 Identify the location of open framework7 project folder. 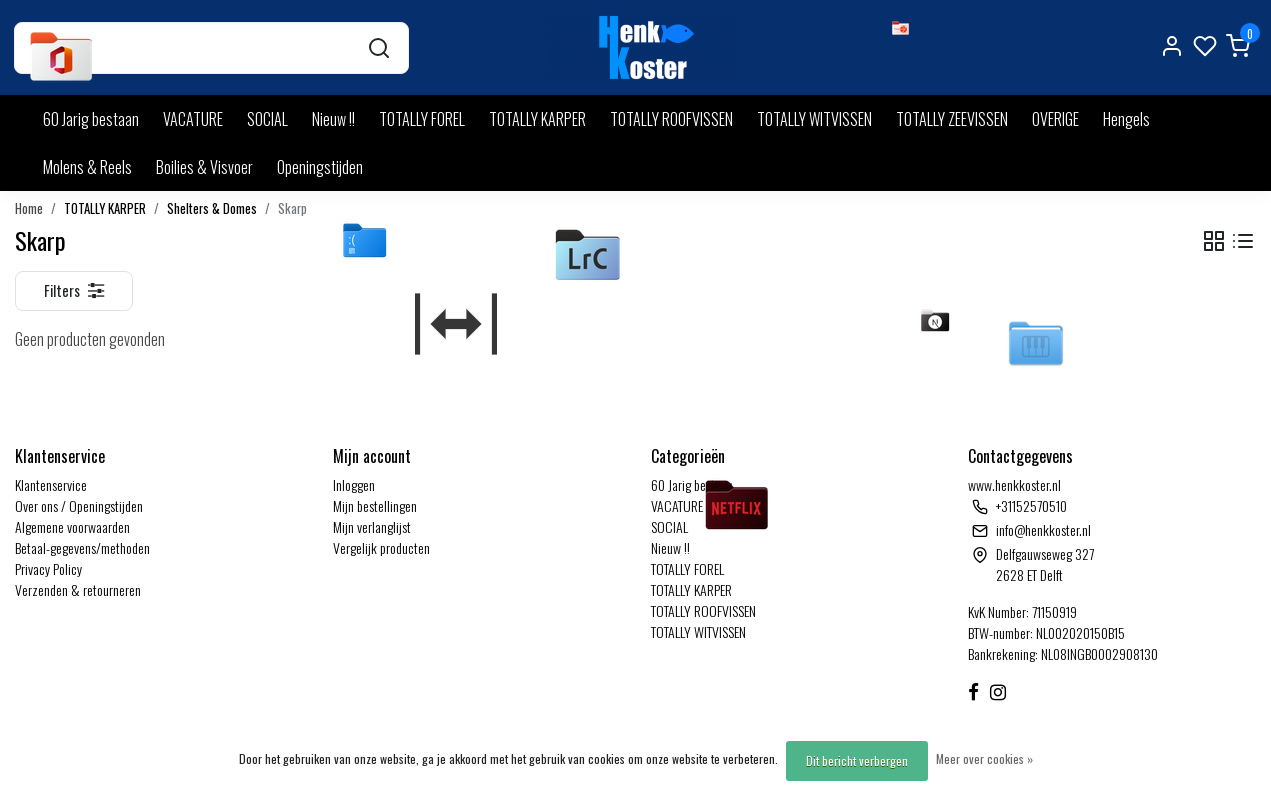
(900, 28).